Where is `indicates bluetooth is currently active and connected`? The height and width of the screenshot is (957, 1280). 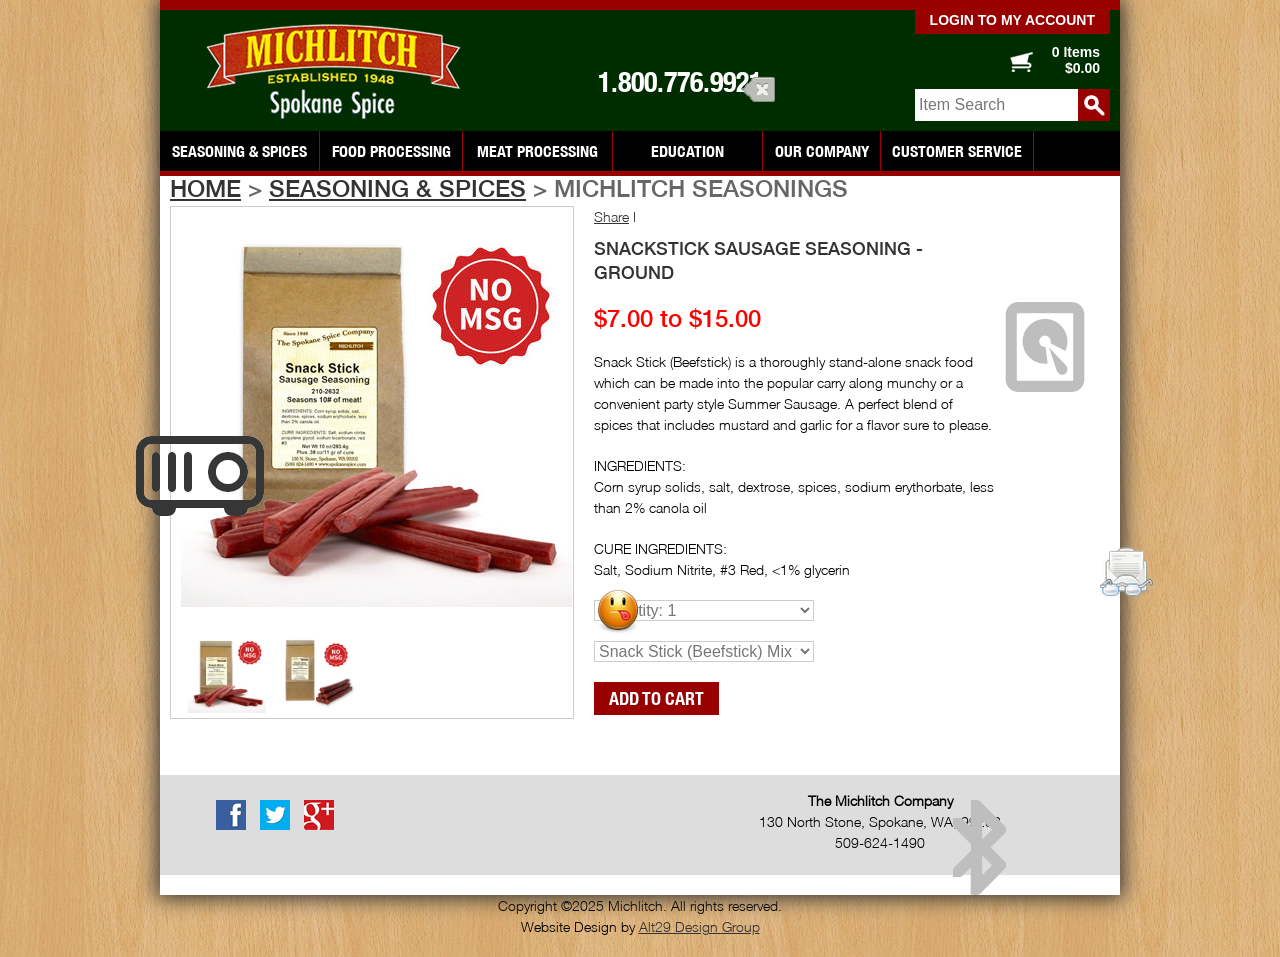 indicates bluetooth is currently active and connected is located at coordinates (982, 847).